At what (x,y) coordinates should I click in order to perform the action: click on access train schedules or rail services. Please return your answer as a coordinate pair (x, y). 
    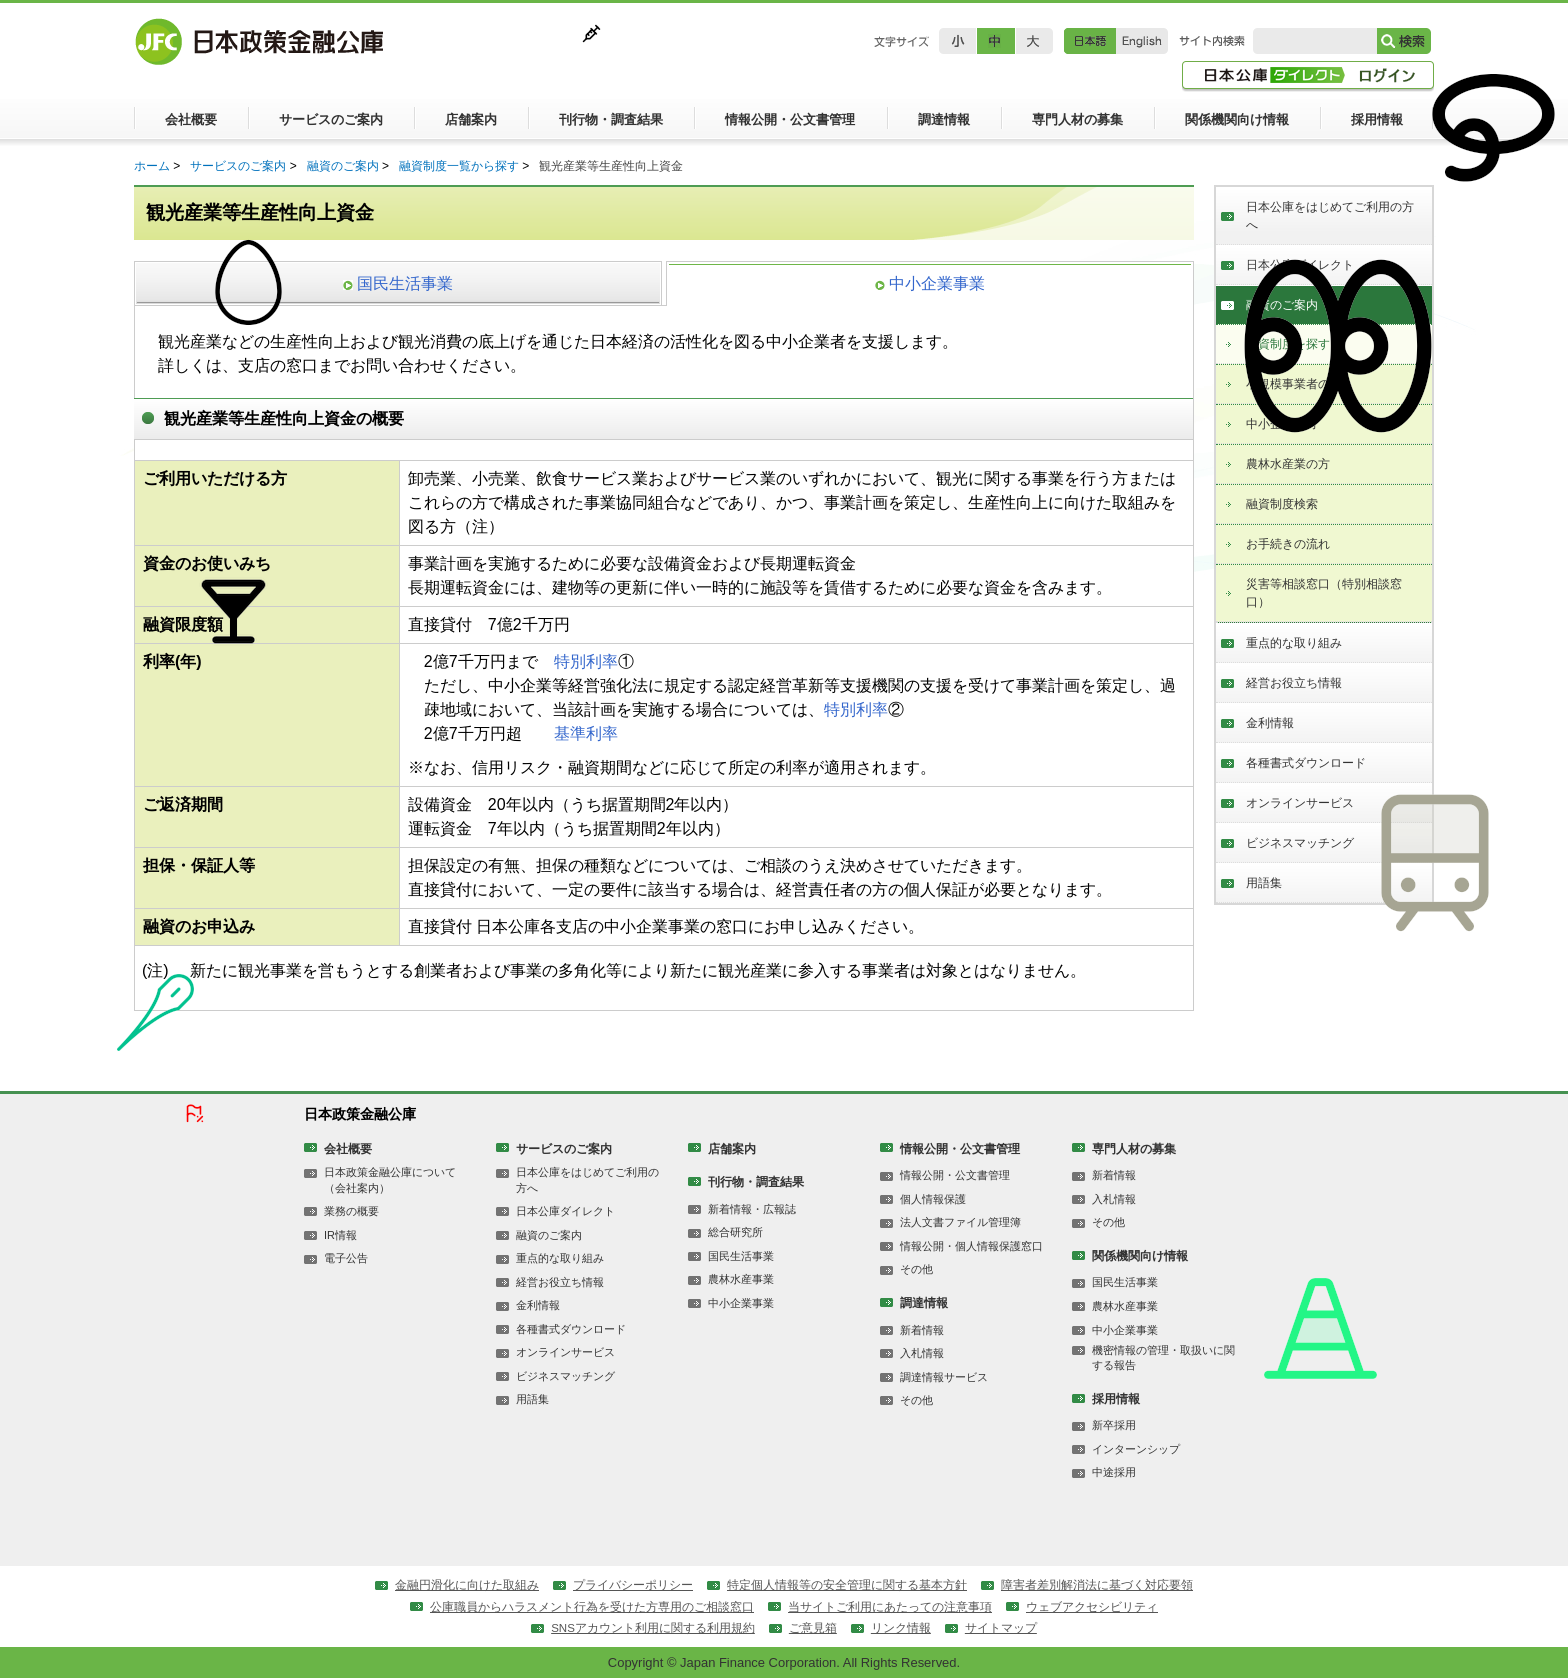
    Looking at the image, I should click on (1435, 858).